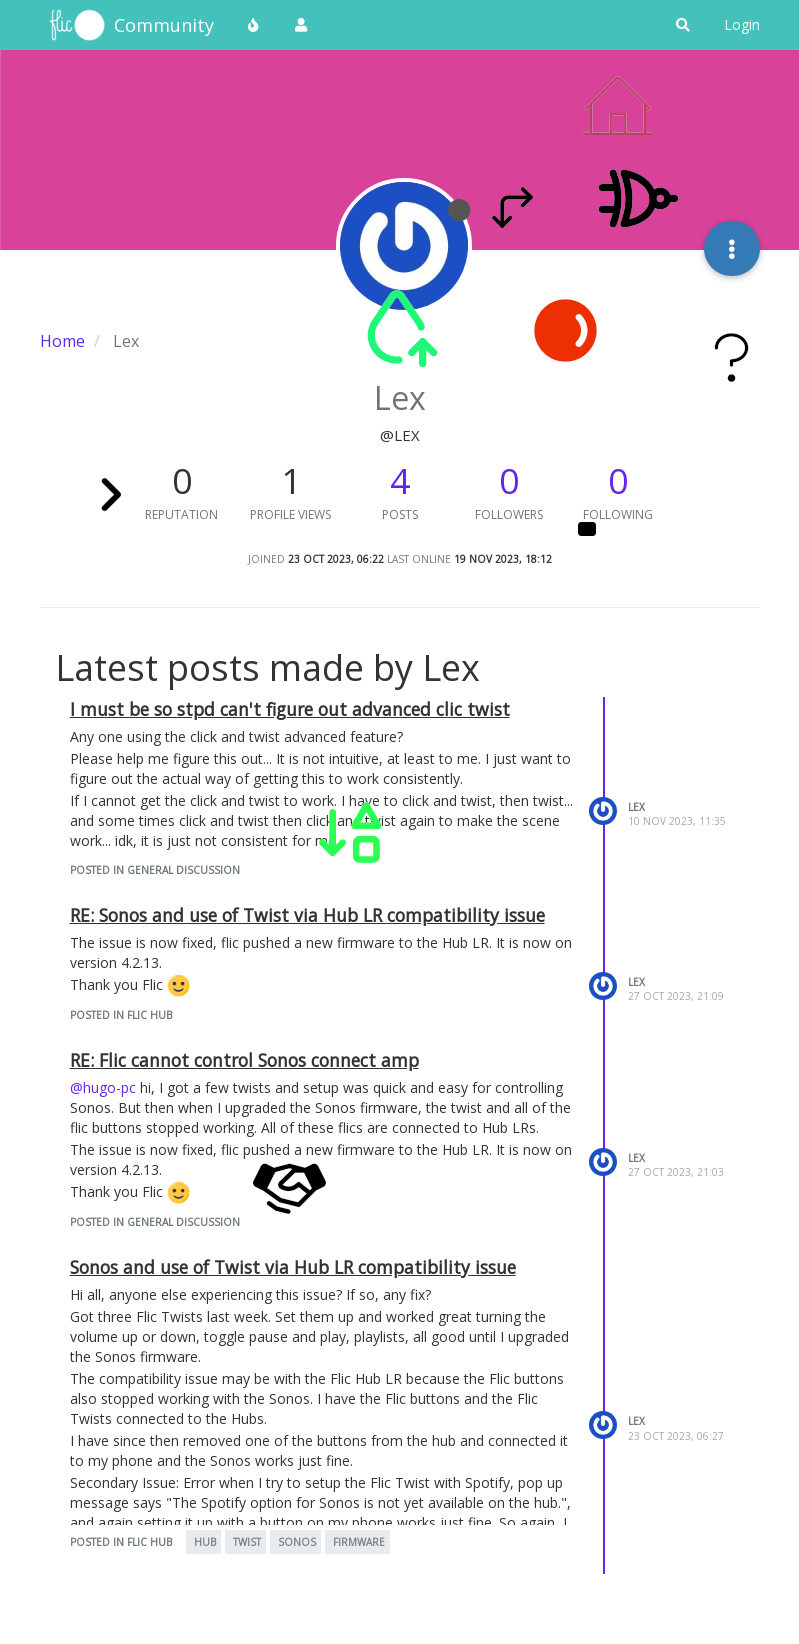 The image size is (799, 1644). Describe the element at coordinates (731, 356) in the screenshot. I see `access help or support` at that location.